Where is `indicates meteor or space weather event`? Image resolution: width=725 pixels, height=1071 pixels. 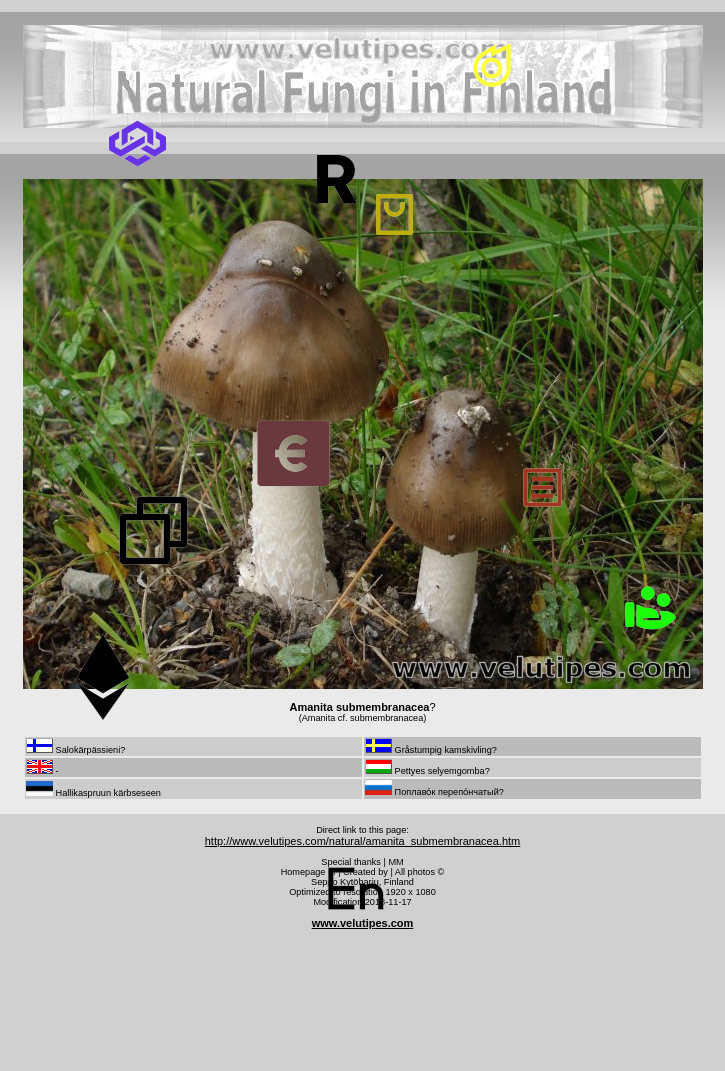 indicates meteor or space weather event is located at coordinates (492, 66).